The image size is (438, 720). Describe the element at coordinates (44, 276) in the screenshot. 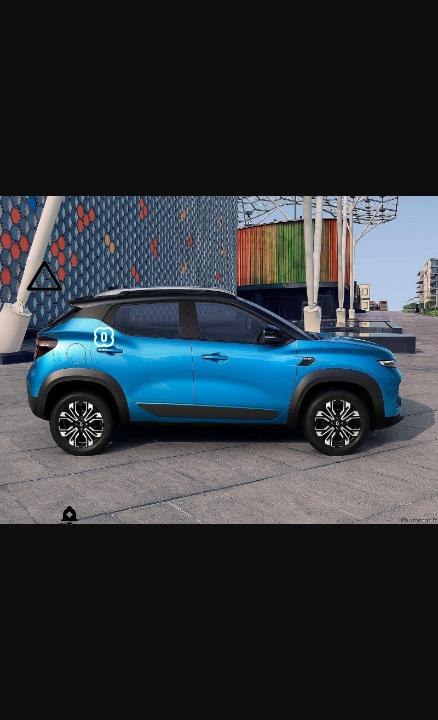

I see `vercel platform logo` at that location.